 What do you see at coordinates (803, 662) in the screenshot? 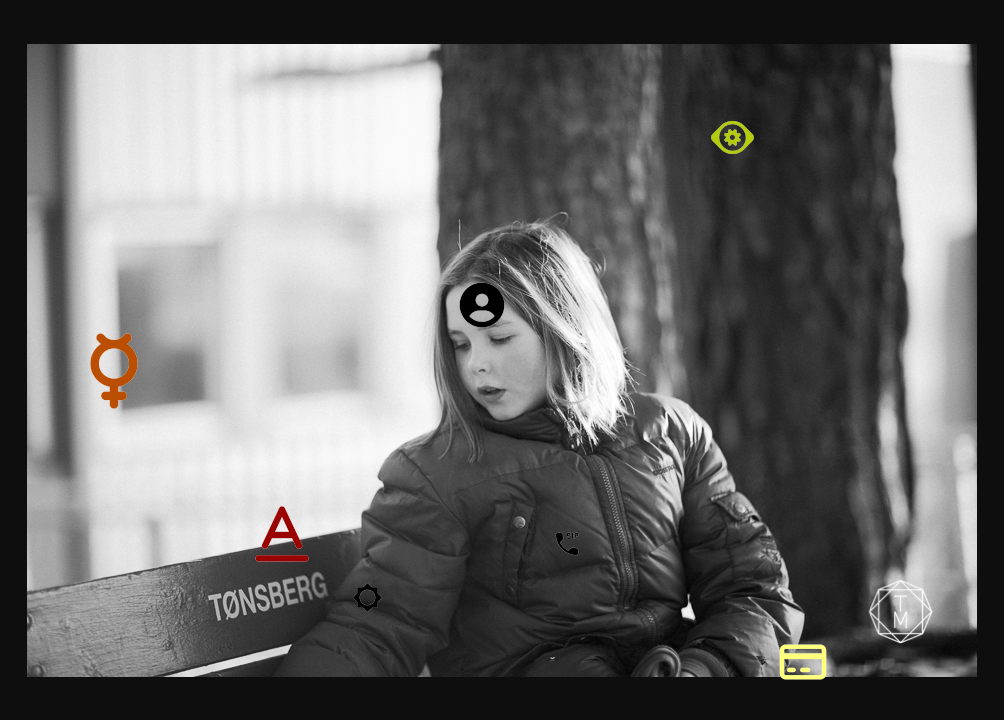
I see `access payment methods` at bounding box center [803, 662].